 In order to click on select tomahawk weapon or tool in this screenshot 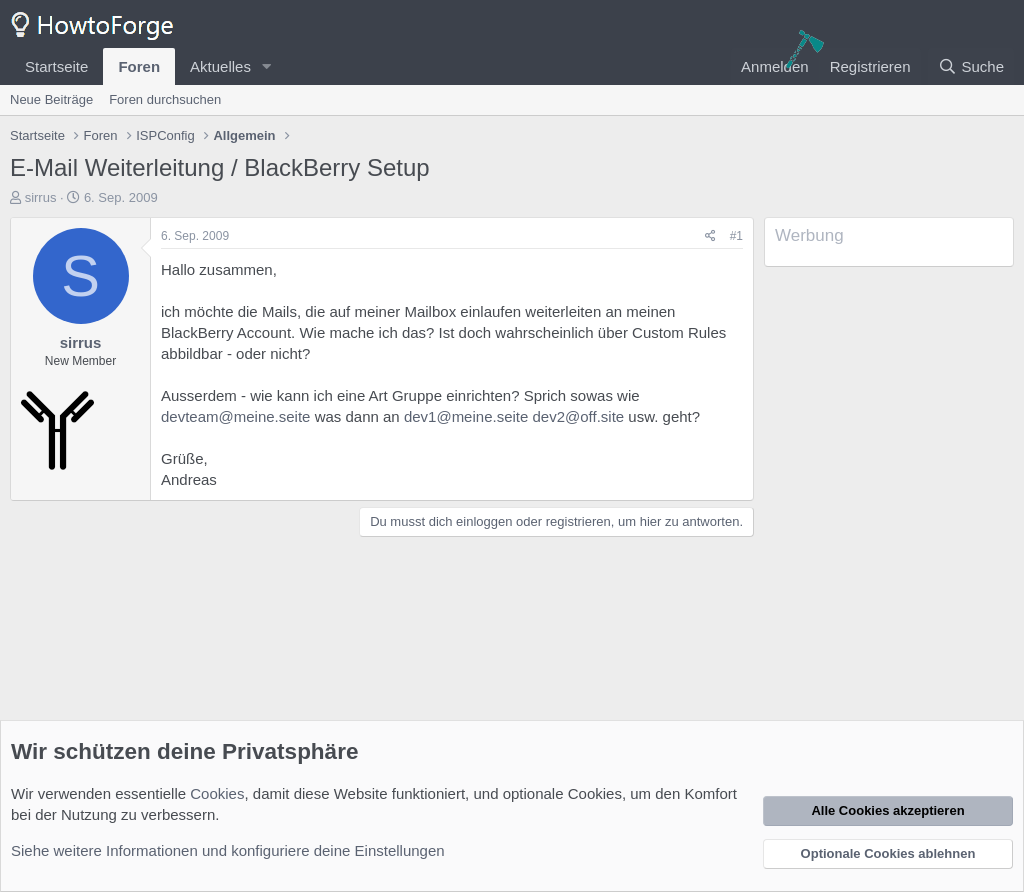, I will do `click(805, 49)`.